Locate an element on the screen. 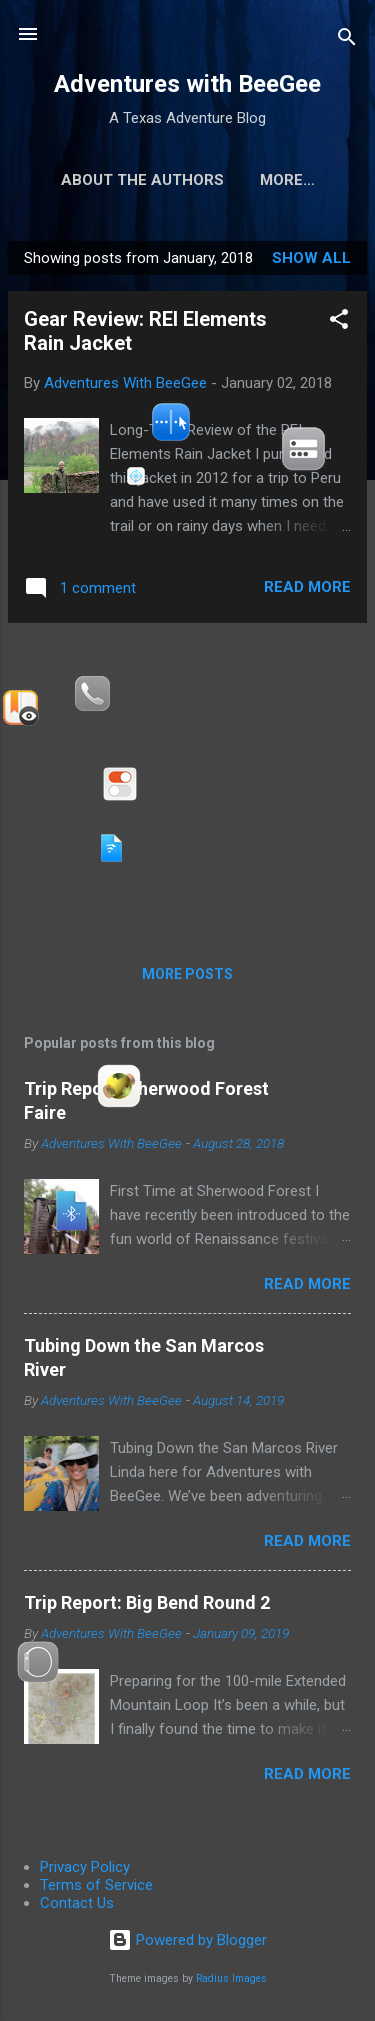 This screenshot has height=2021, width=375. open openscad 3d modeling application is located at coordinates (119, 1086).